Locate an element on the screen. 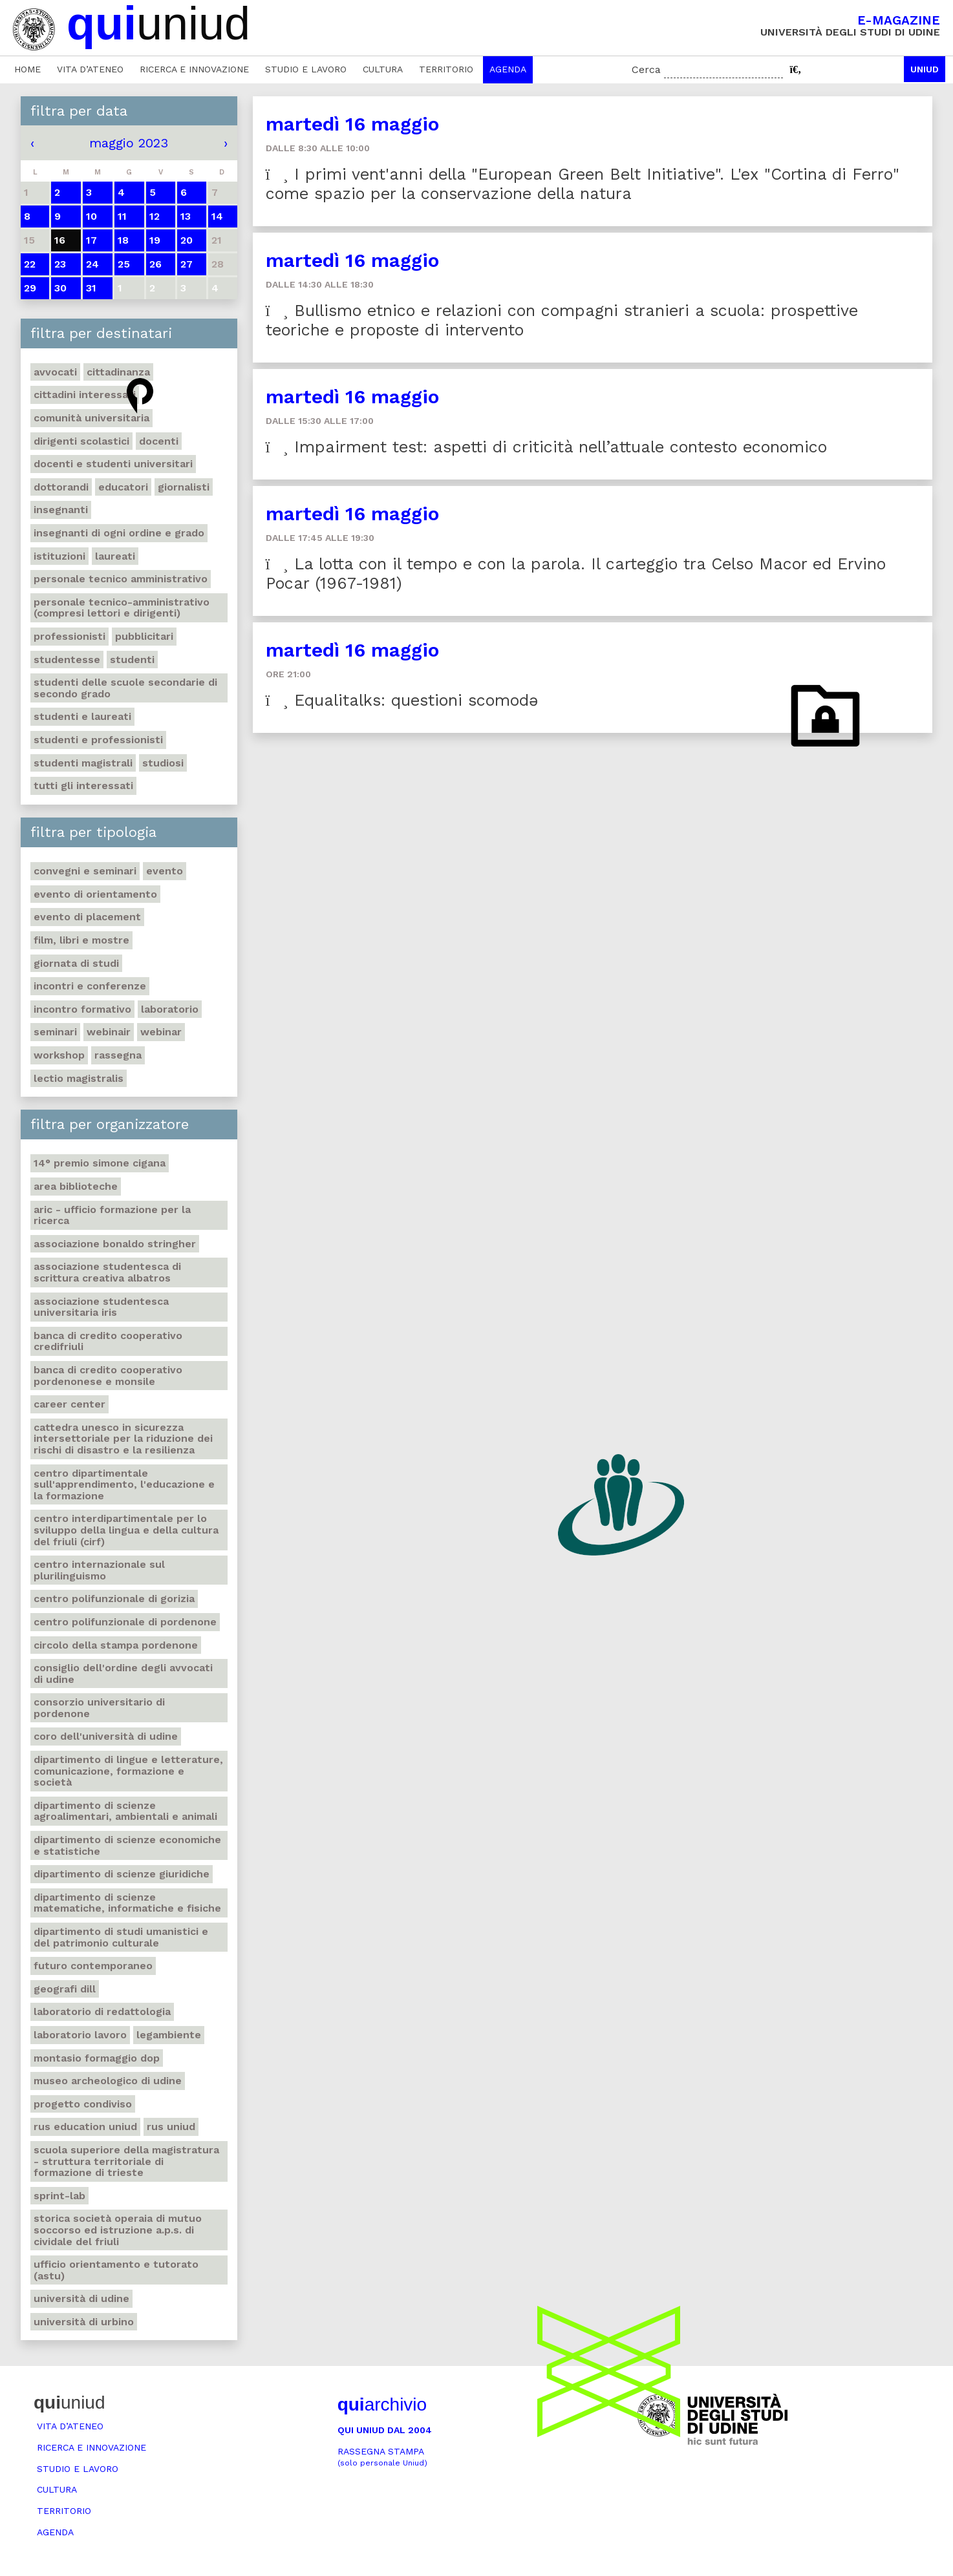 The image size is (953, 2576). access a password-protected folder is located at coordinates (825, 715).